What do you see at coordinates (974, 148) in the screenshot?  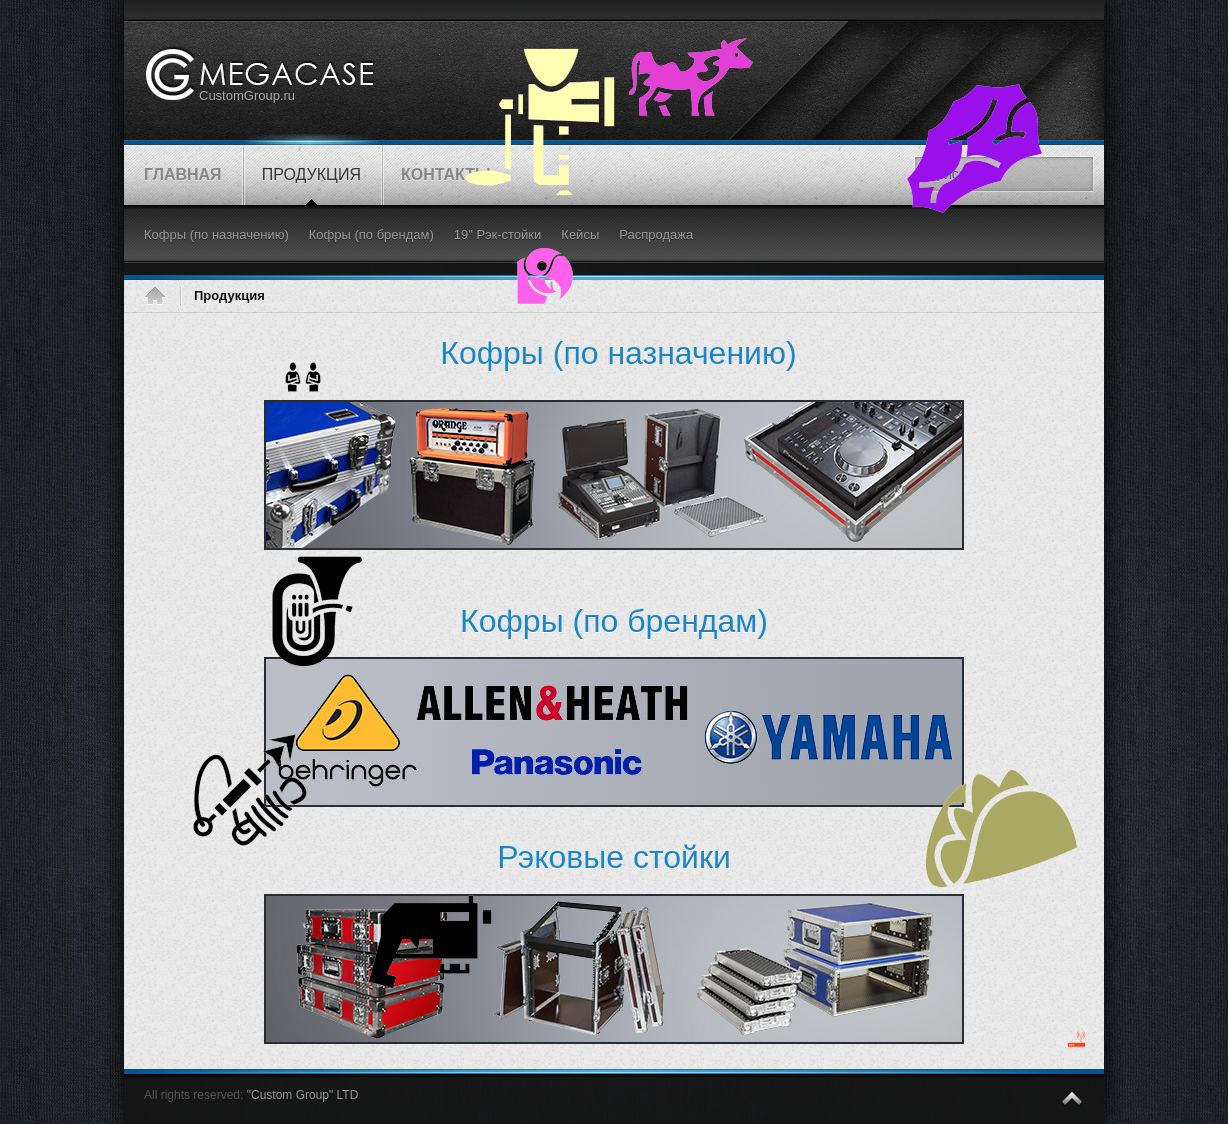 I see `craft or upgrade primitive tools` at bounding box center [974, 148].